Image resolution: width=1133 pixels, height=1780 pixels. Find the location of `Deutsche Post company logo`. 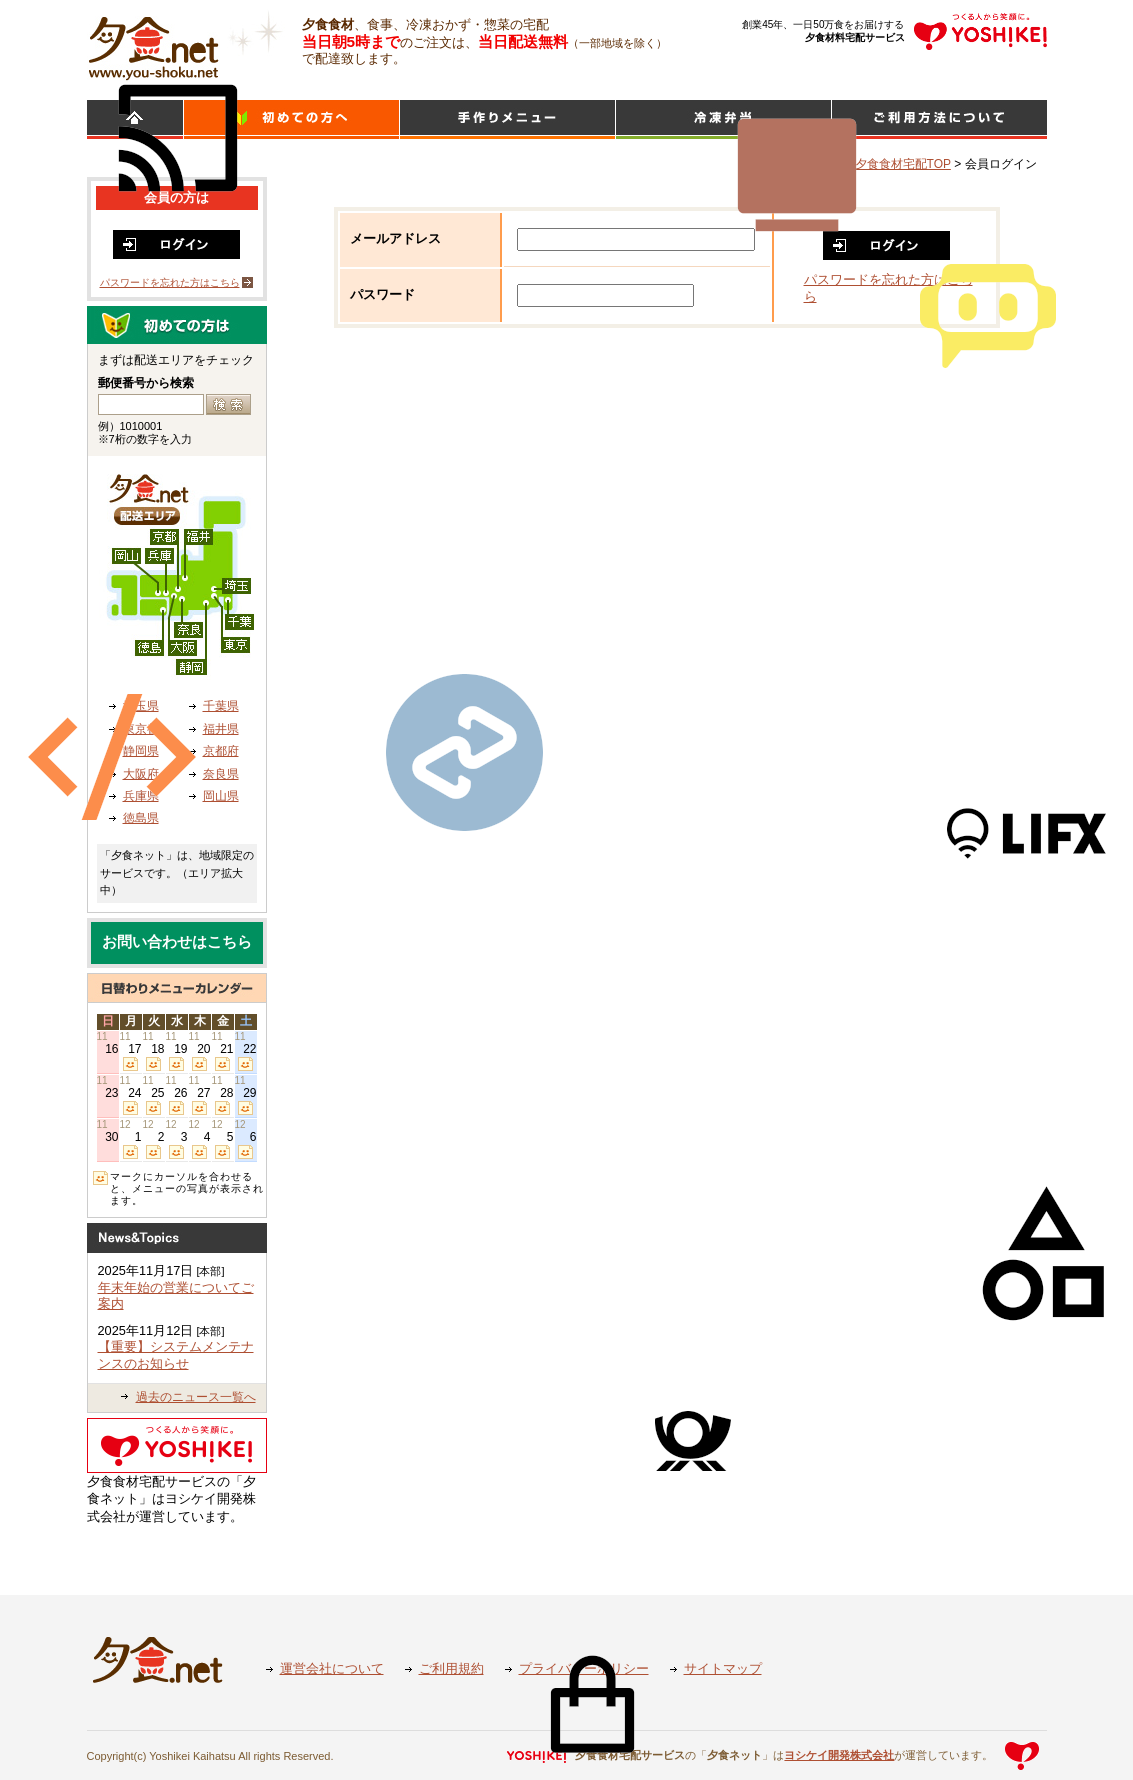

Deutsche Post company logo is located at coordinates (693, 1441).